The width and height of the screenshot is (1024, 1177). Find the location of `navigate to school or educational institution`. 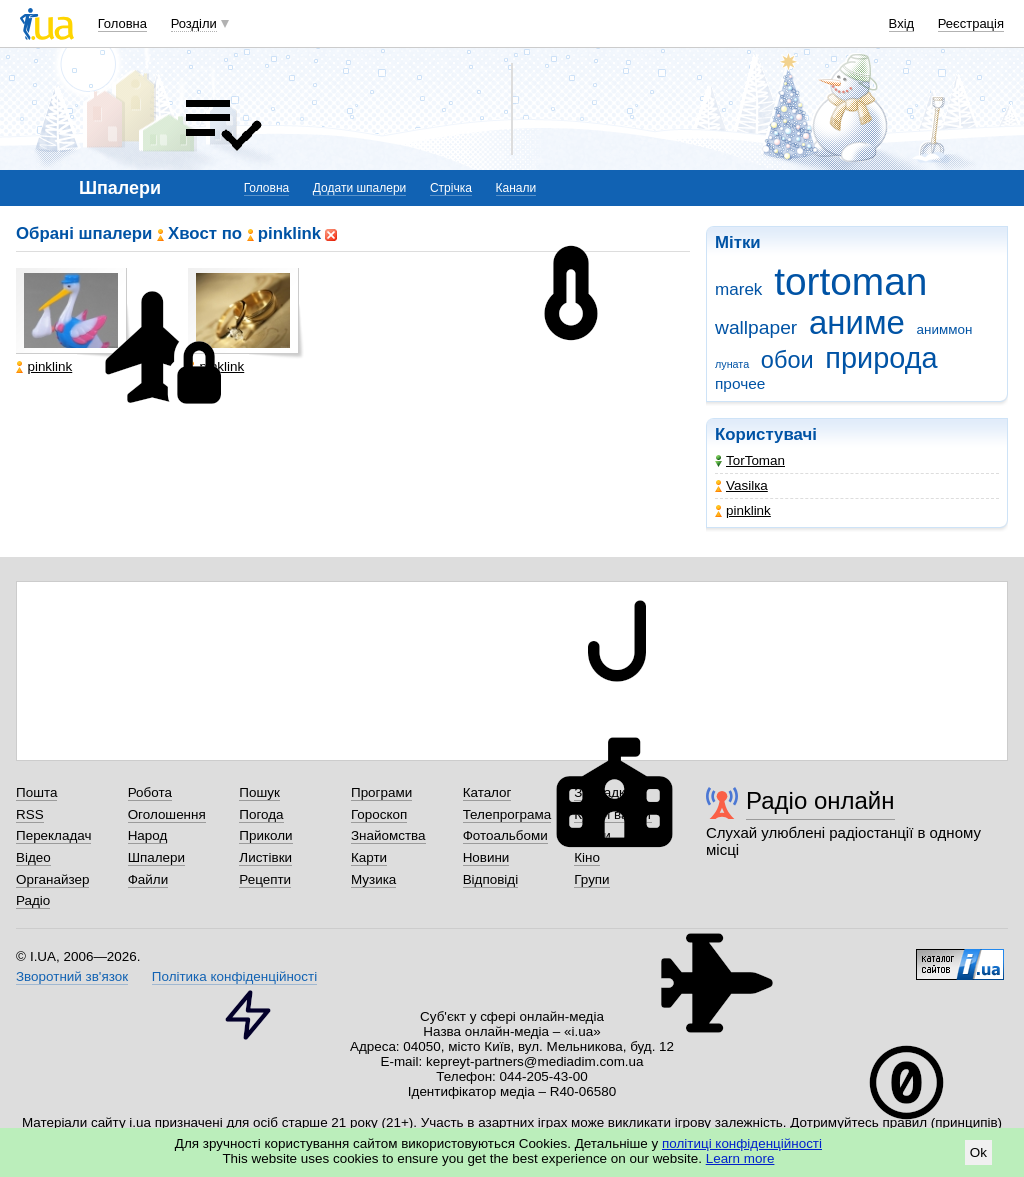

navigate to school or educational institution is located at coordinates (614, 795).